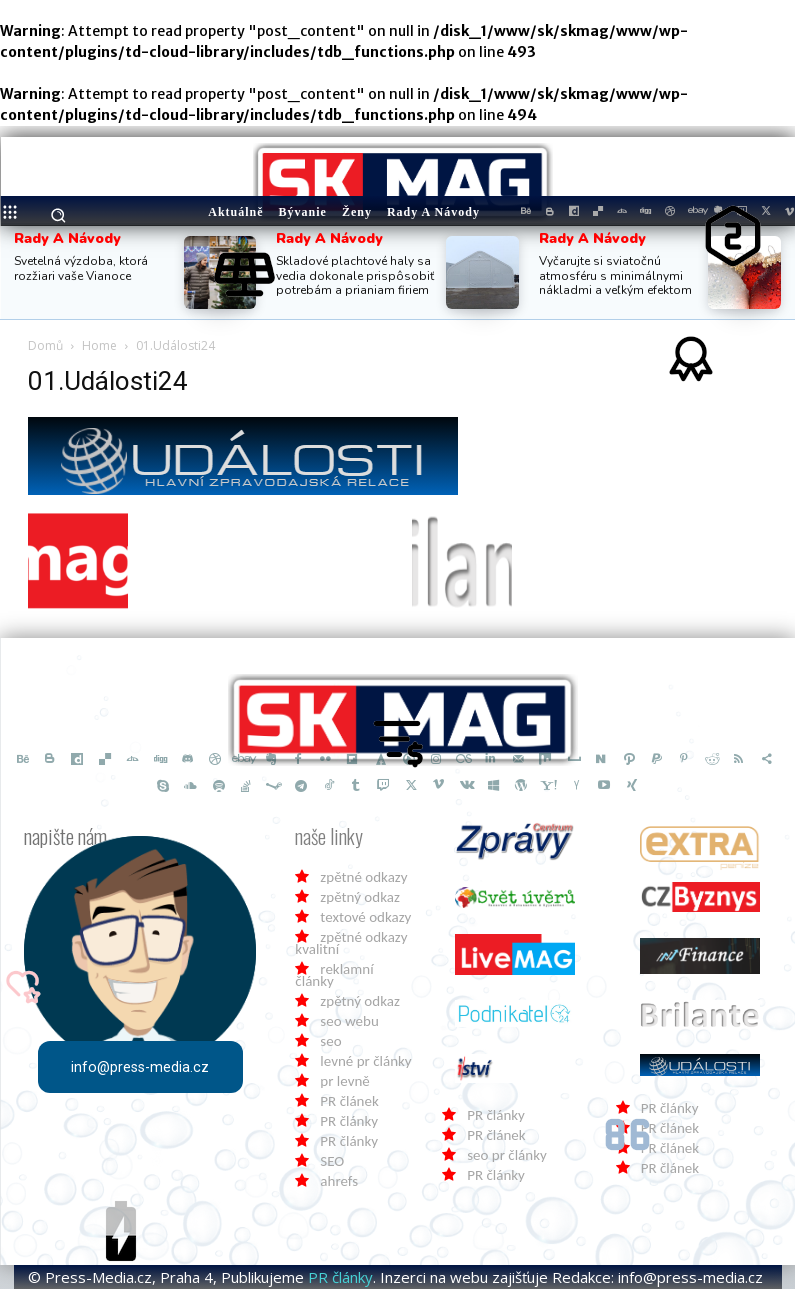 The image size is (795, 1289). What do you see at coordinates (733, 236) in the screenshot?
I see `step 2 in a multi-step process` at bounding box center [733, 236].